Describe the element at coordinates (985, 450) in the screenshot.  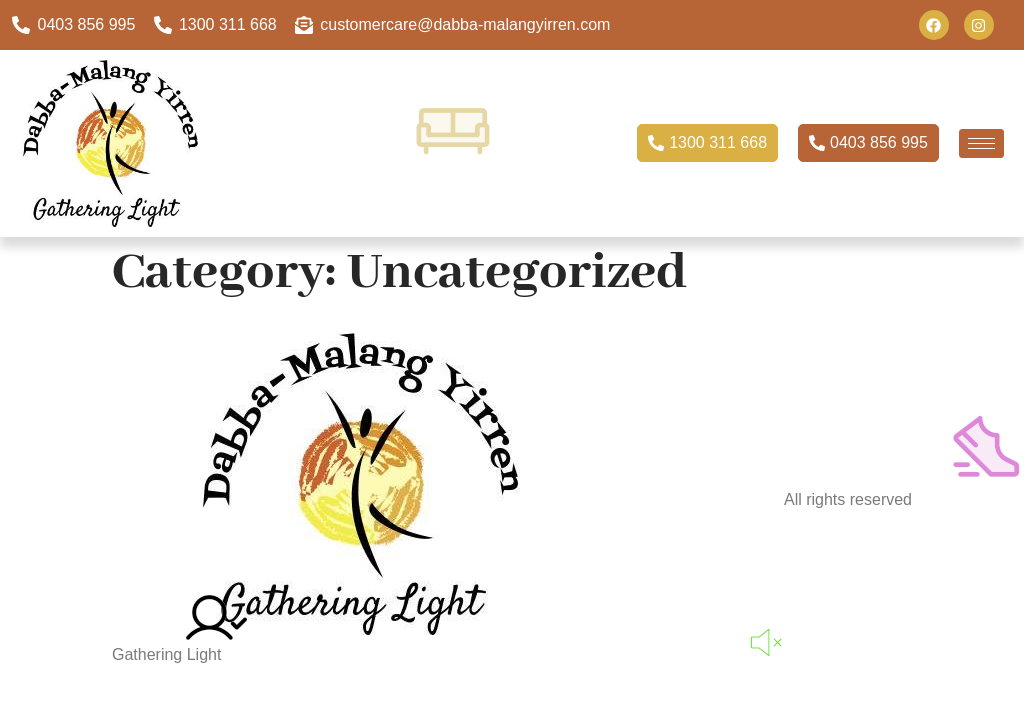
I see `start a run or workout activity` at that location.